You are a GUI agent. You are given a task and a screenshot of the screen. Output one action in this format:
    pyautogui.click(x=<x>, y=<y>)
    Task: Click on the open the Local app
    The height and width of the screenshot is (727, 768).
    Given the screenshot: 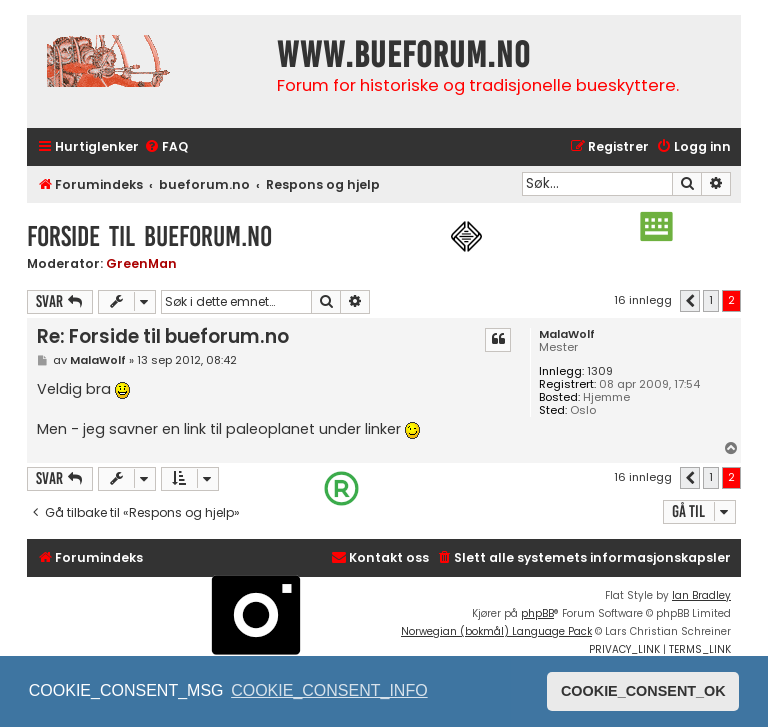 What is the action you would take?
    pyautogui.click(x=466, y=236)
    